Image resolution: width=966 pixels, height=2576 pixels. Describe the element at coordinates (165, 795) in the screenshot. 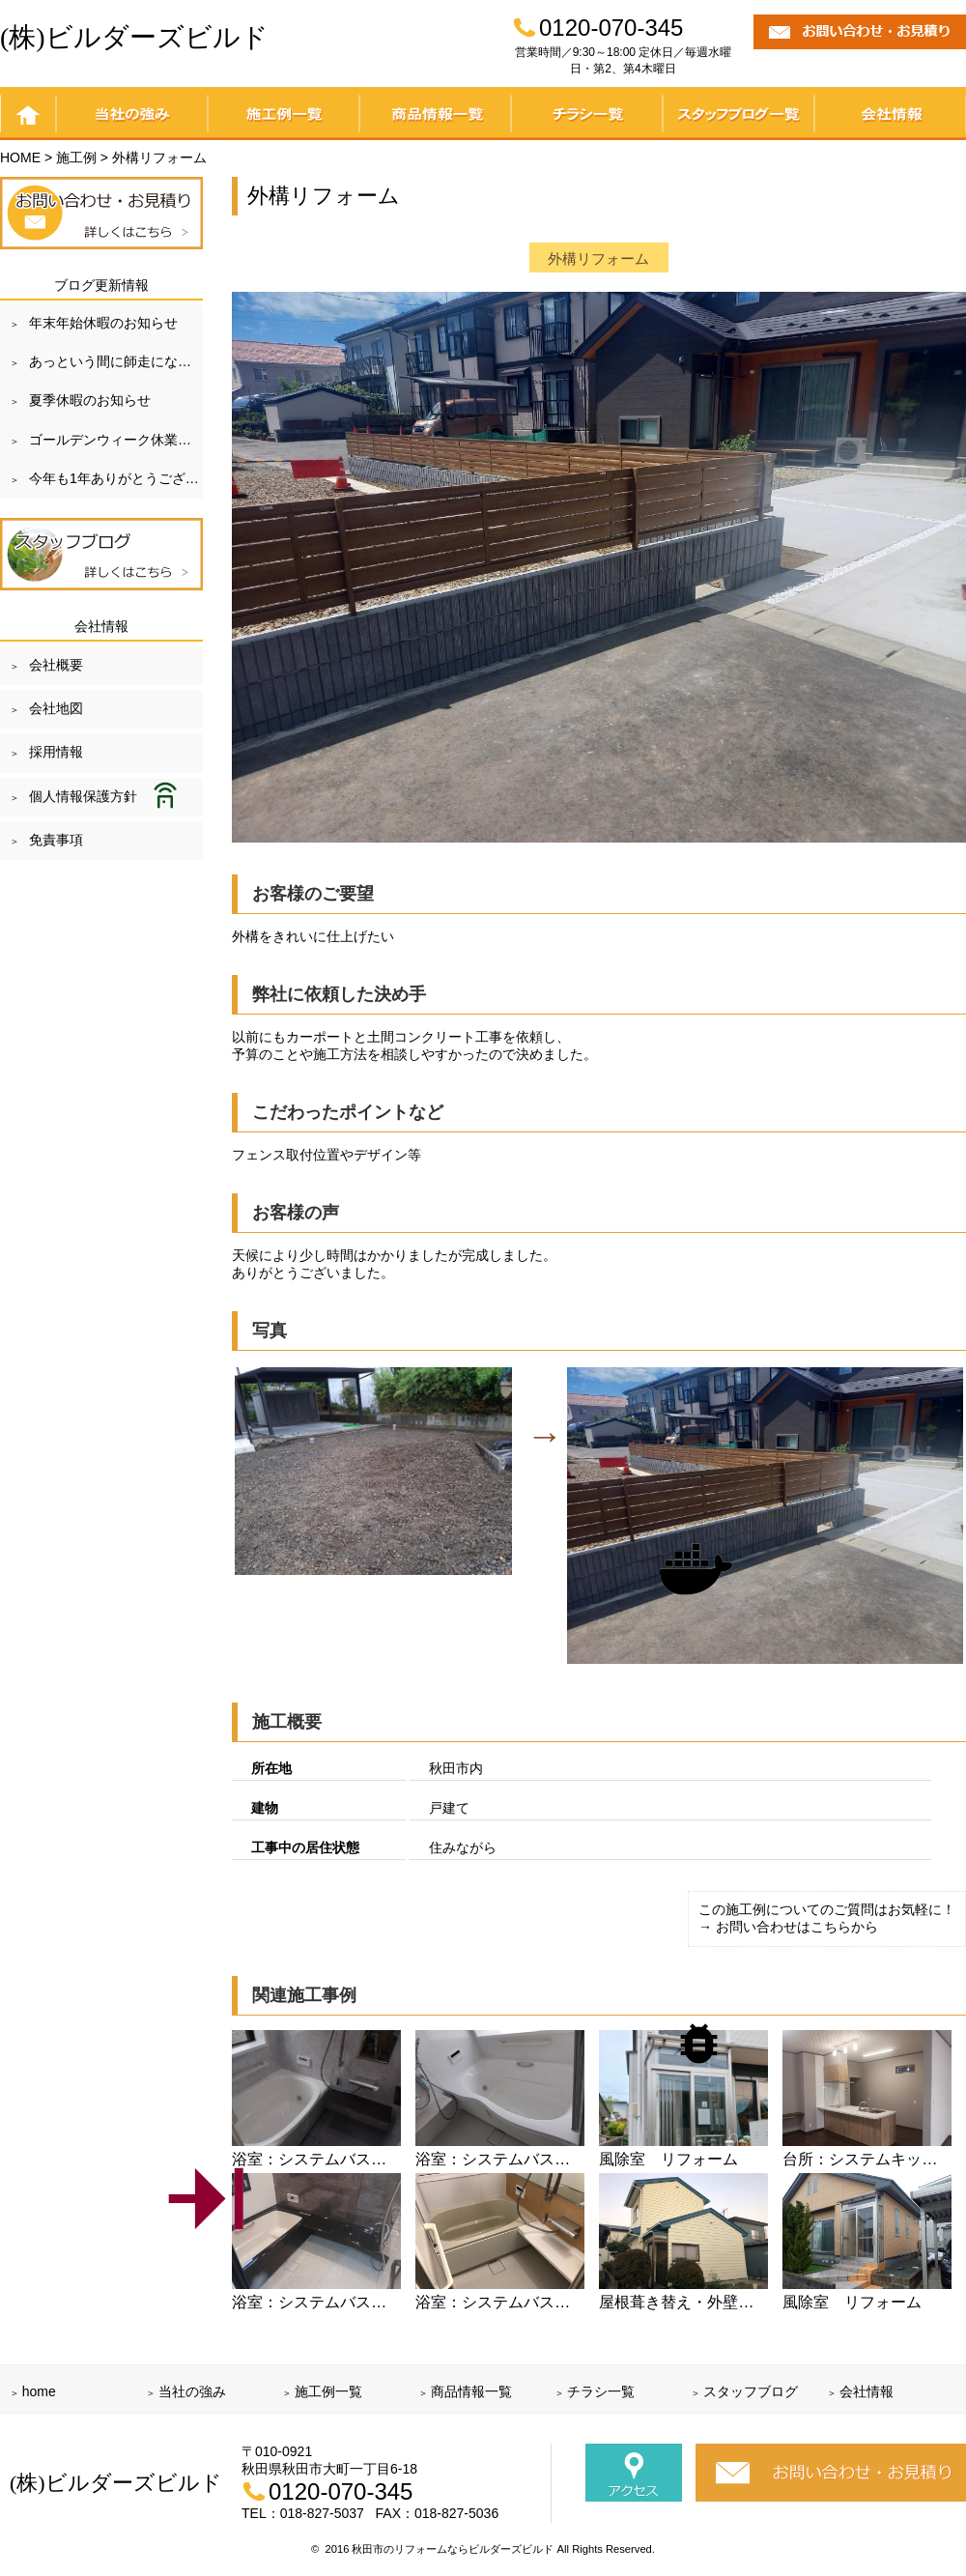

I see `control a connected smart device` at that location.